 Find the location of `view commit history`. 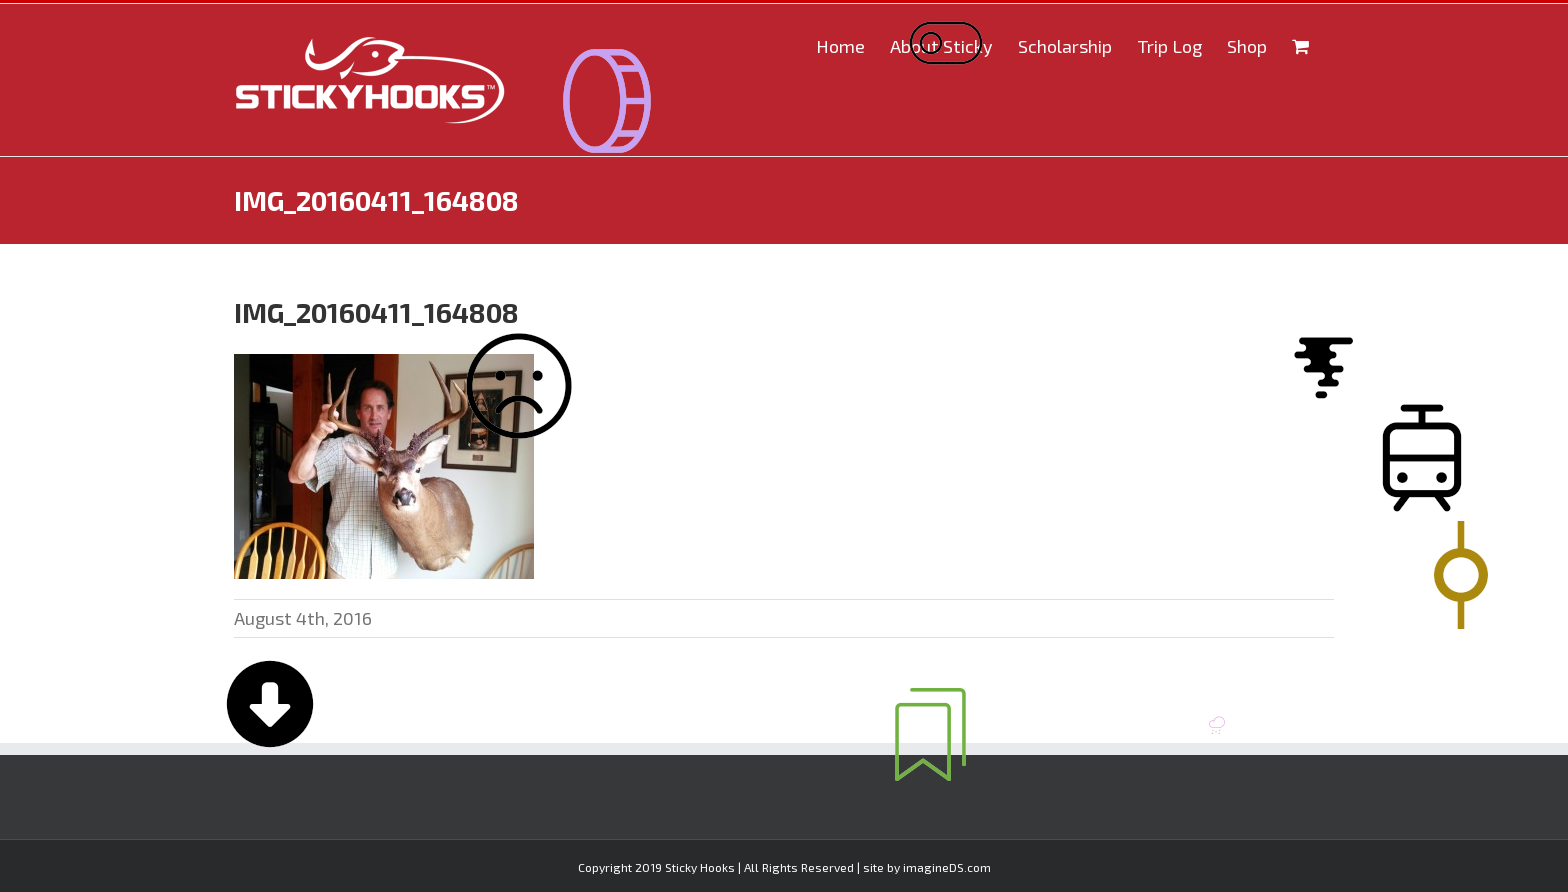

view commit history is located at coordinates (1461, 575).